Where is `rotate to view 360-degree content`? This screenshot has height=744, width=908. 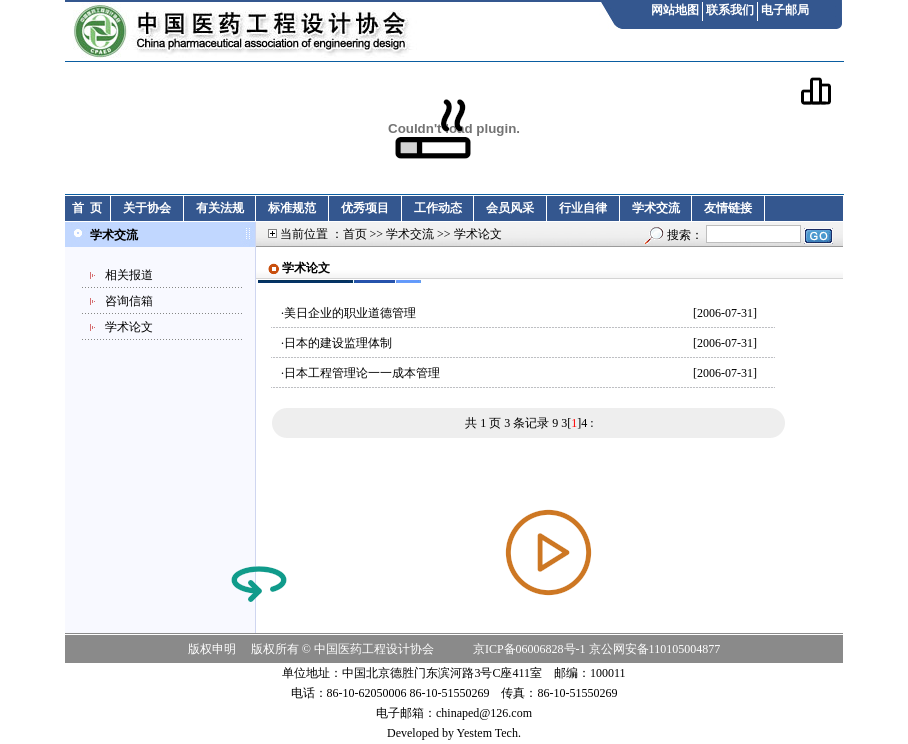
rotate to view 360-degree content is located at coordinates (259, 580).